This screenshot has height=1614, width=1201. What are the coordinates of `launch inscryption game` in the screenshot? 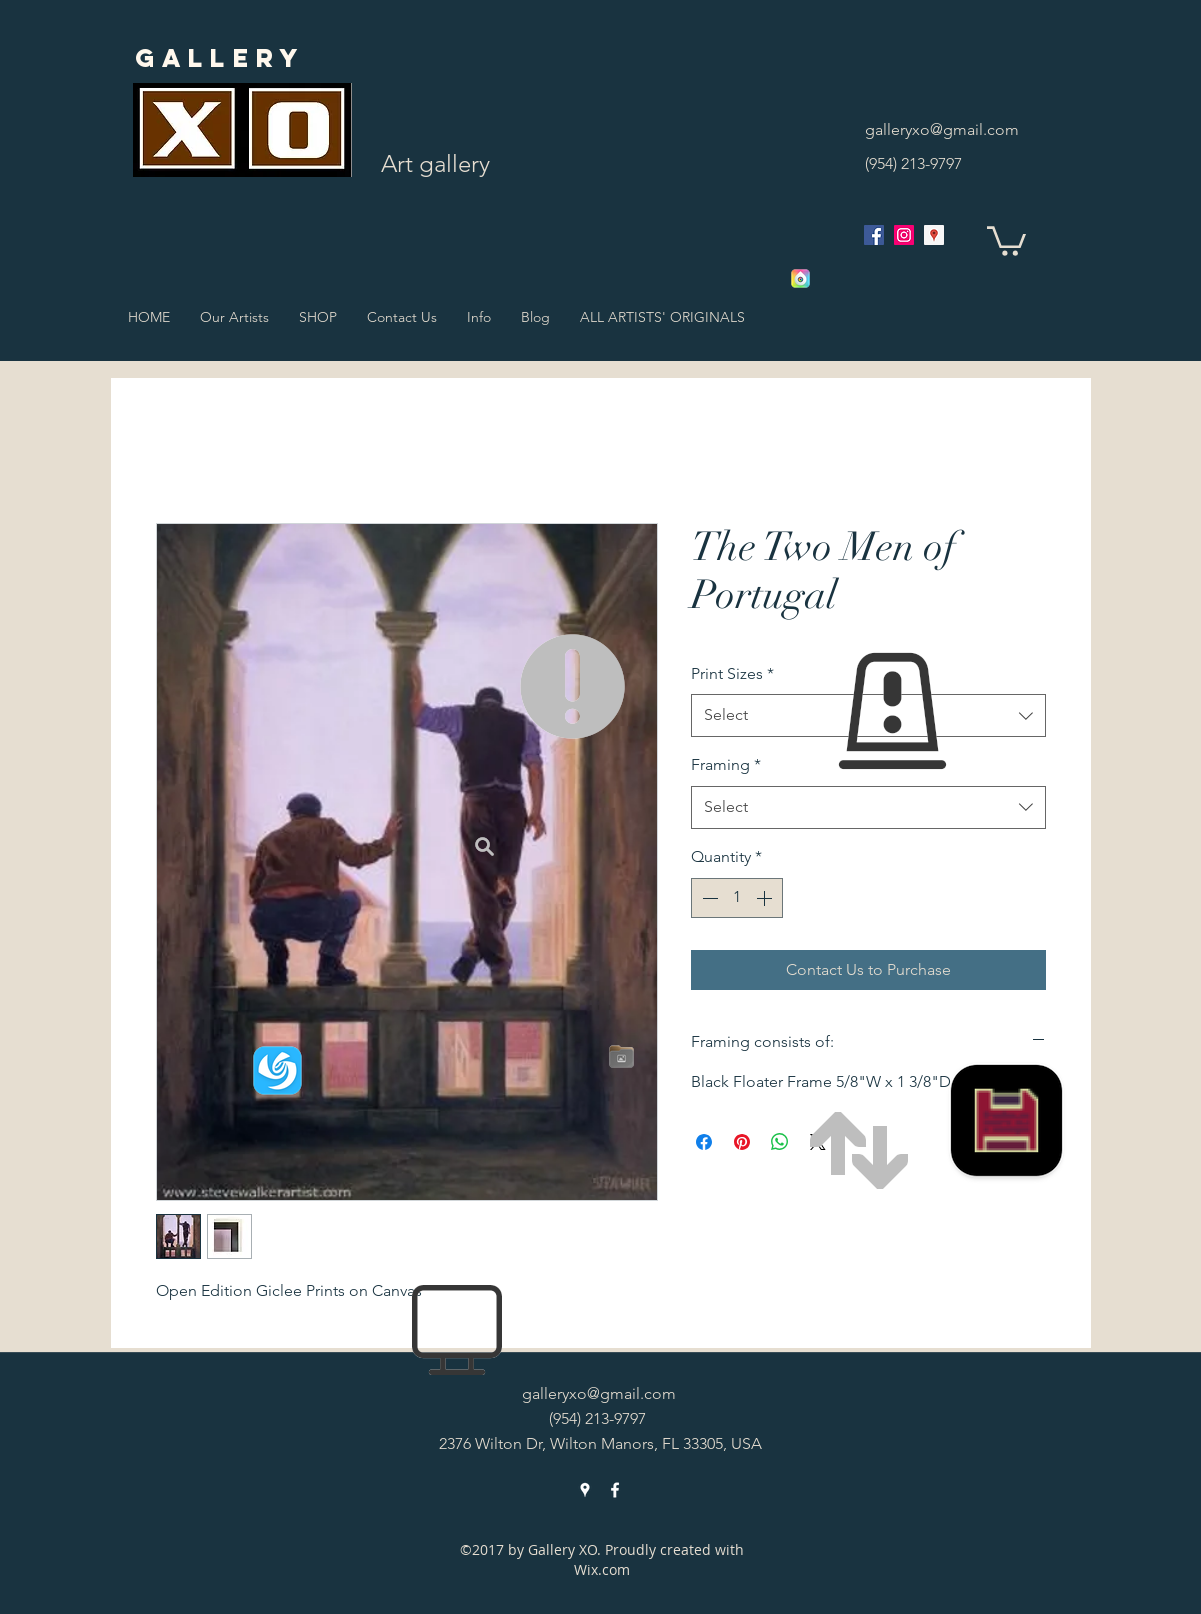 It's located at (1006, 1120).